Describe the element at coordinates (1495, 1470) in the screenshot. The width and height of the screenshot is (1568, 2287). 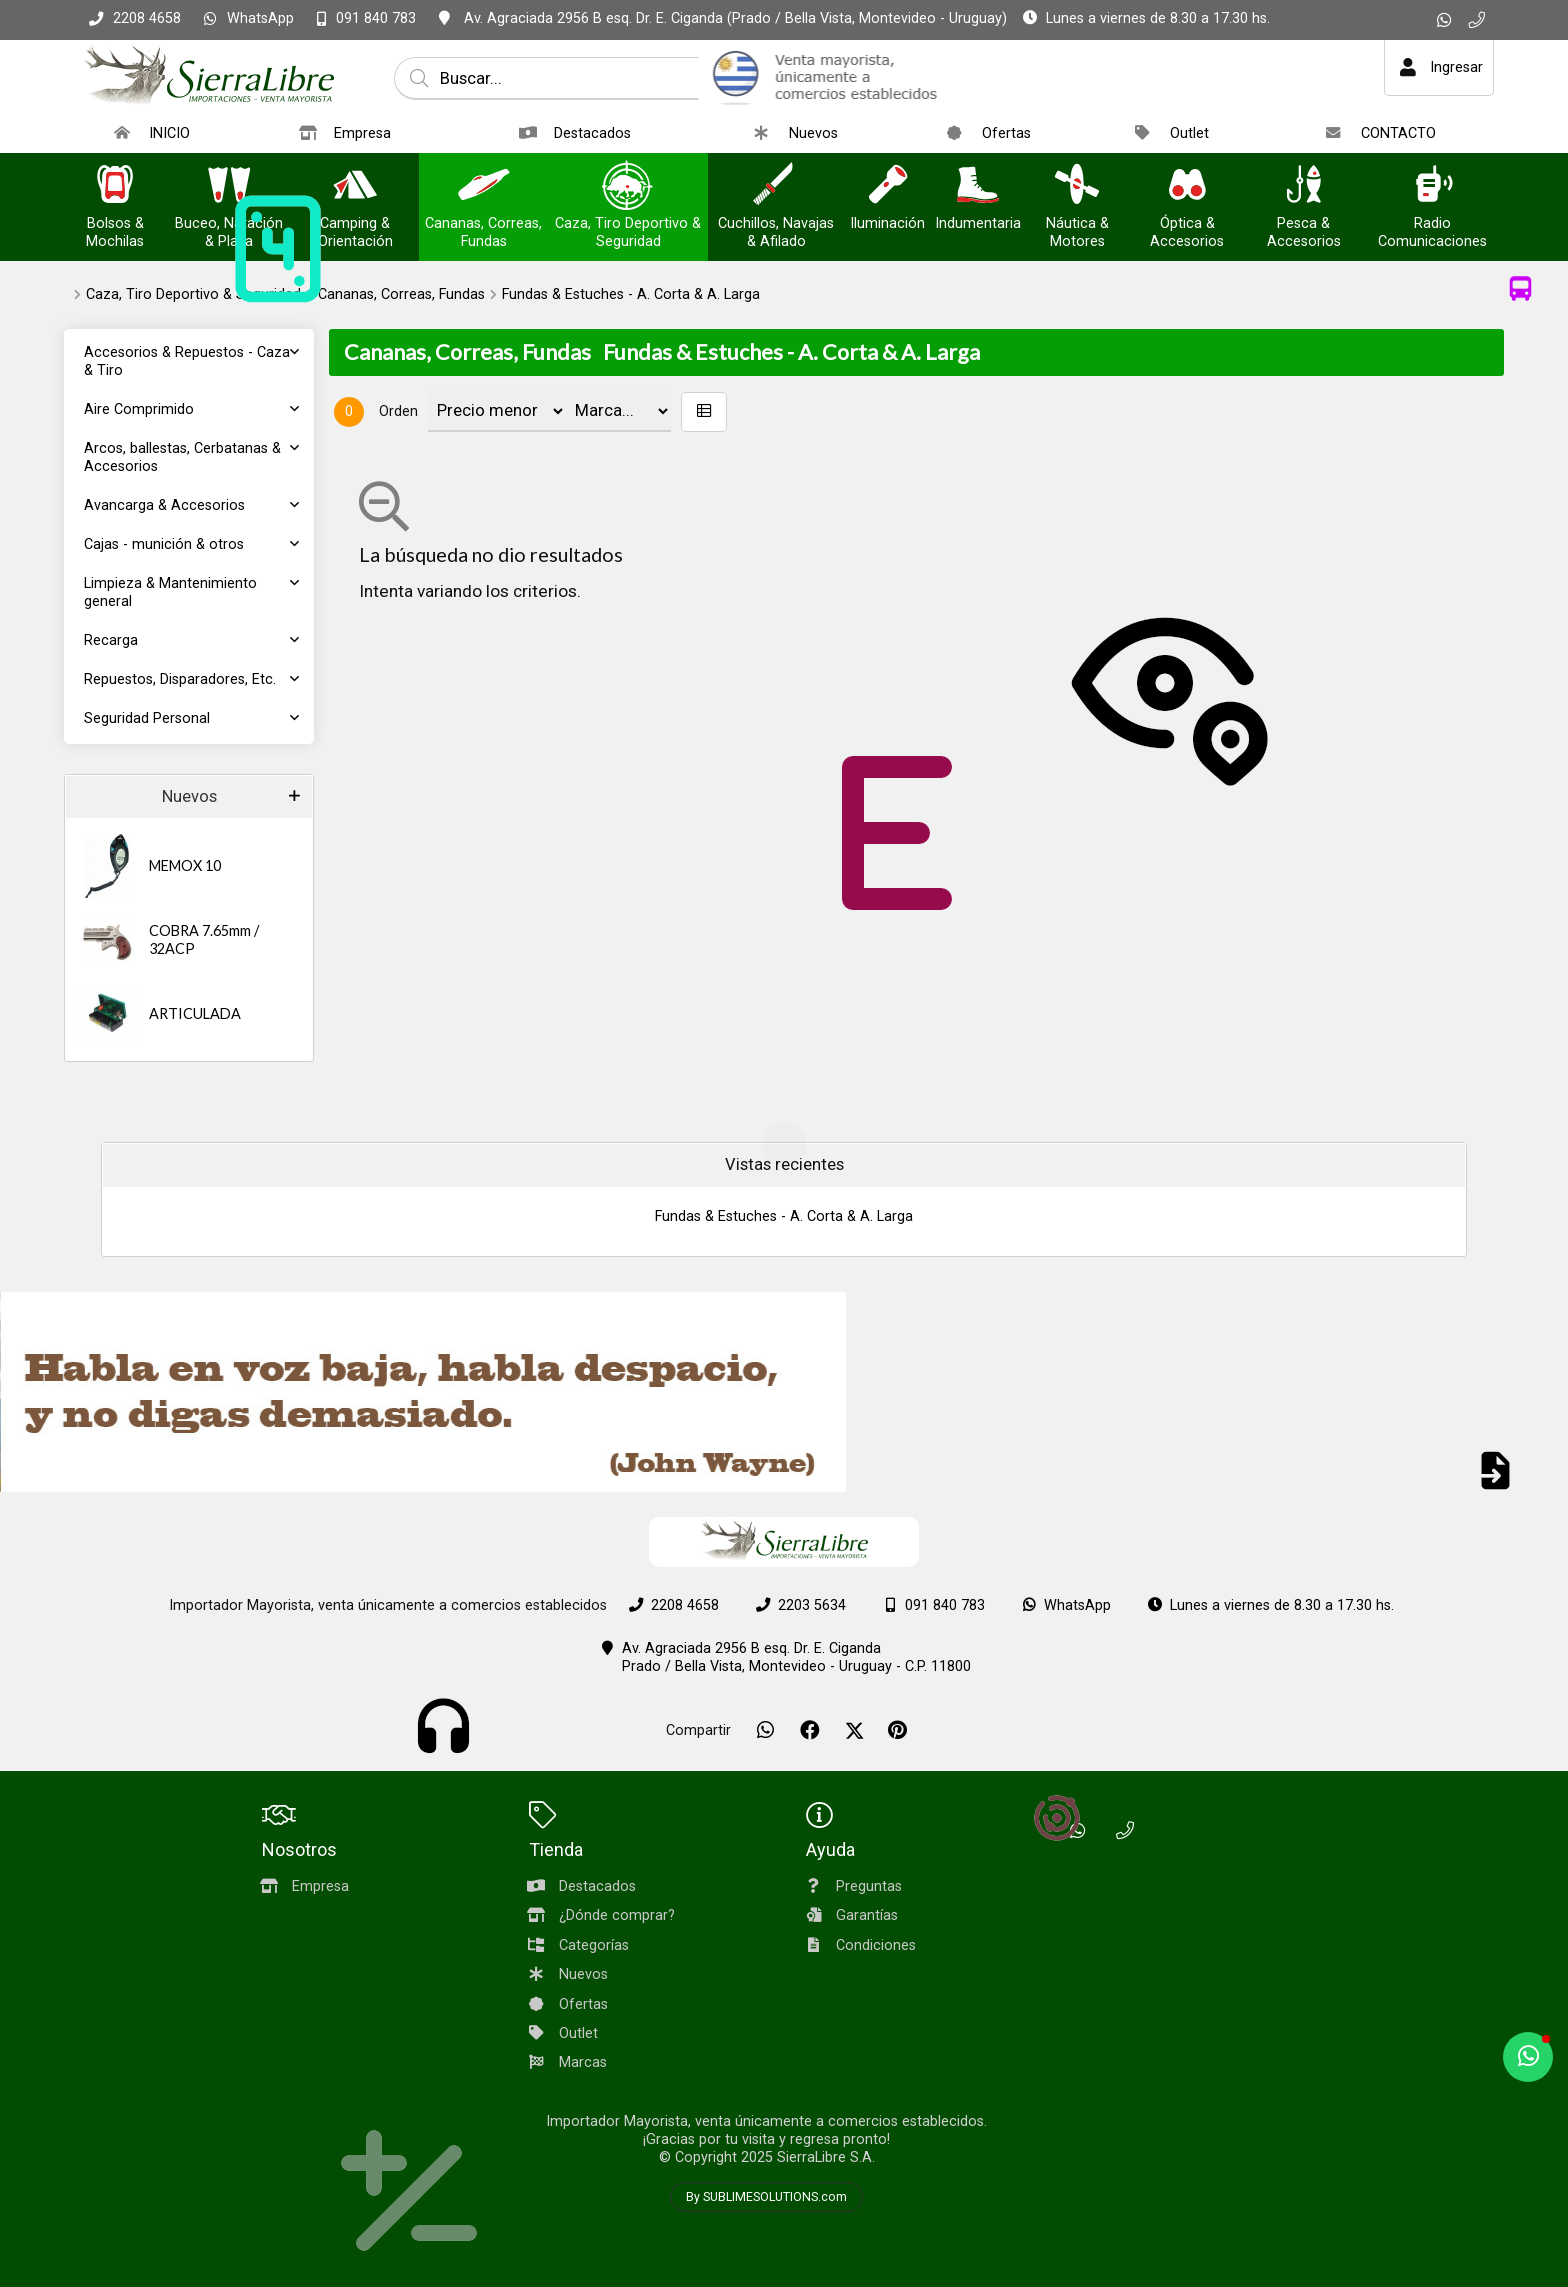
I see `import file or document` at that location.